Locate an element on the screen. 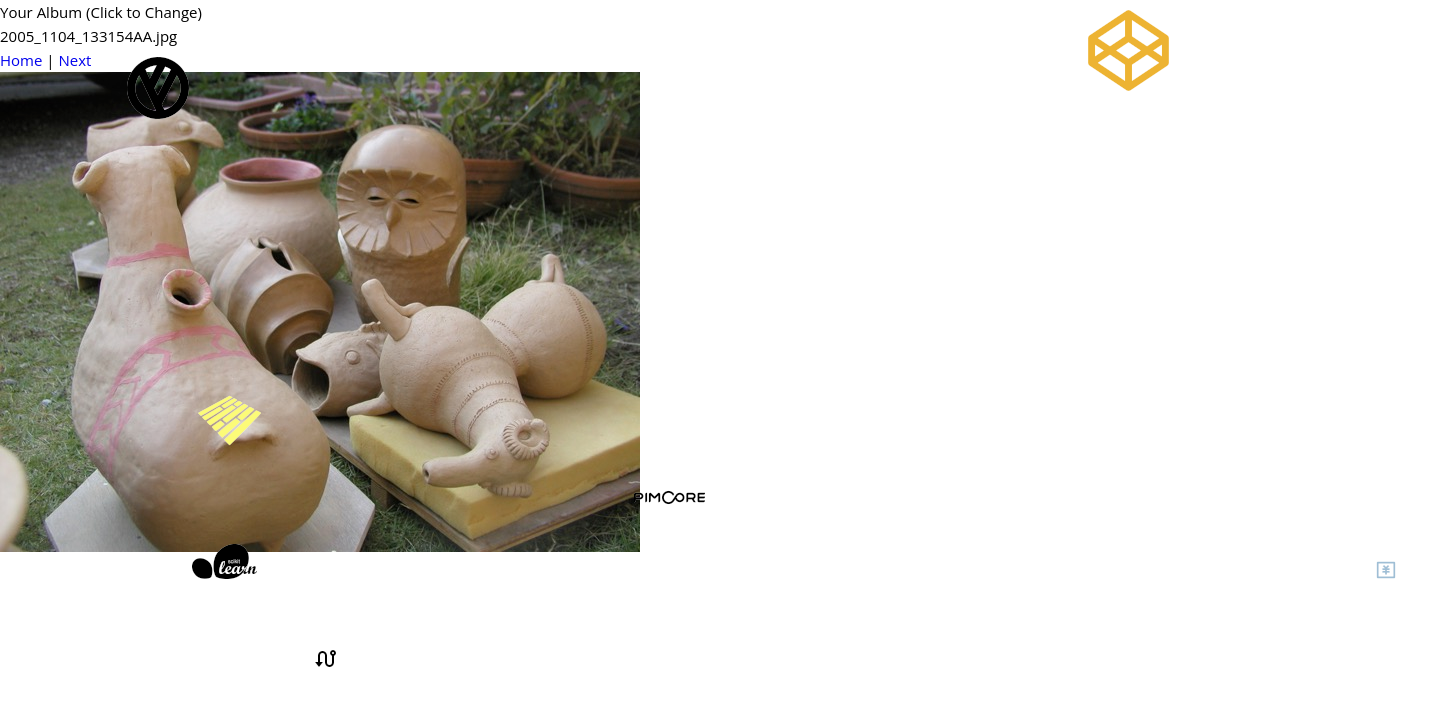 The height and width of the screenshot is (720, 1440). pimcore platform logo is located at coordinates (669, 497).